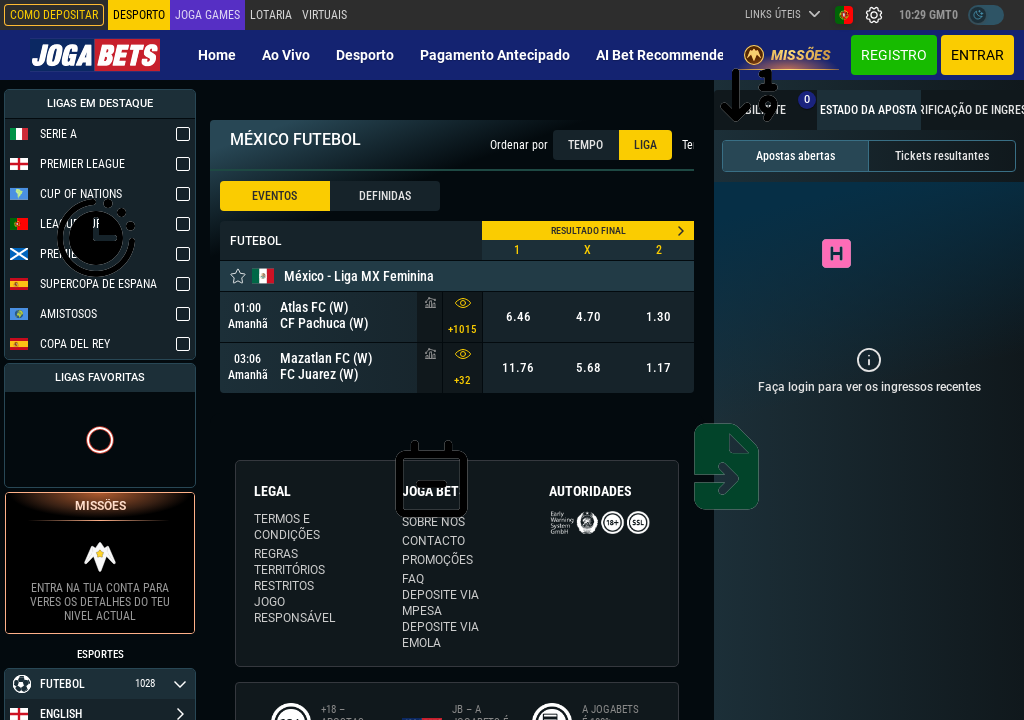 This screenshot has width=1024, height=720. I want to click on indicates a hospital or medical facility nearby, so click(836, 253).